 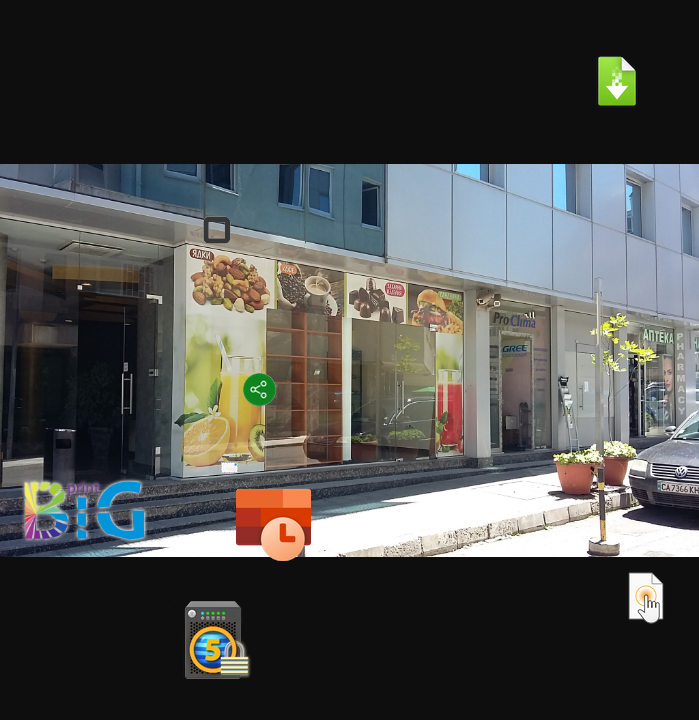 I want to click on open timesheet application, so click(x=273, y=523).